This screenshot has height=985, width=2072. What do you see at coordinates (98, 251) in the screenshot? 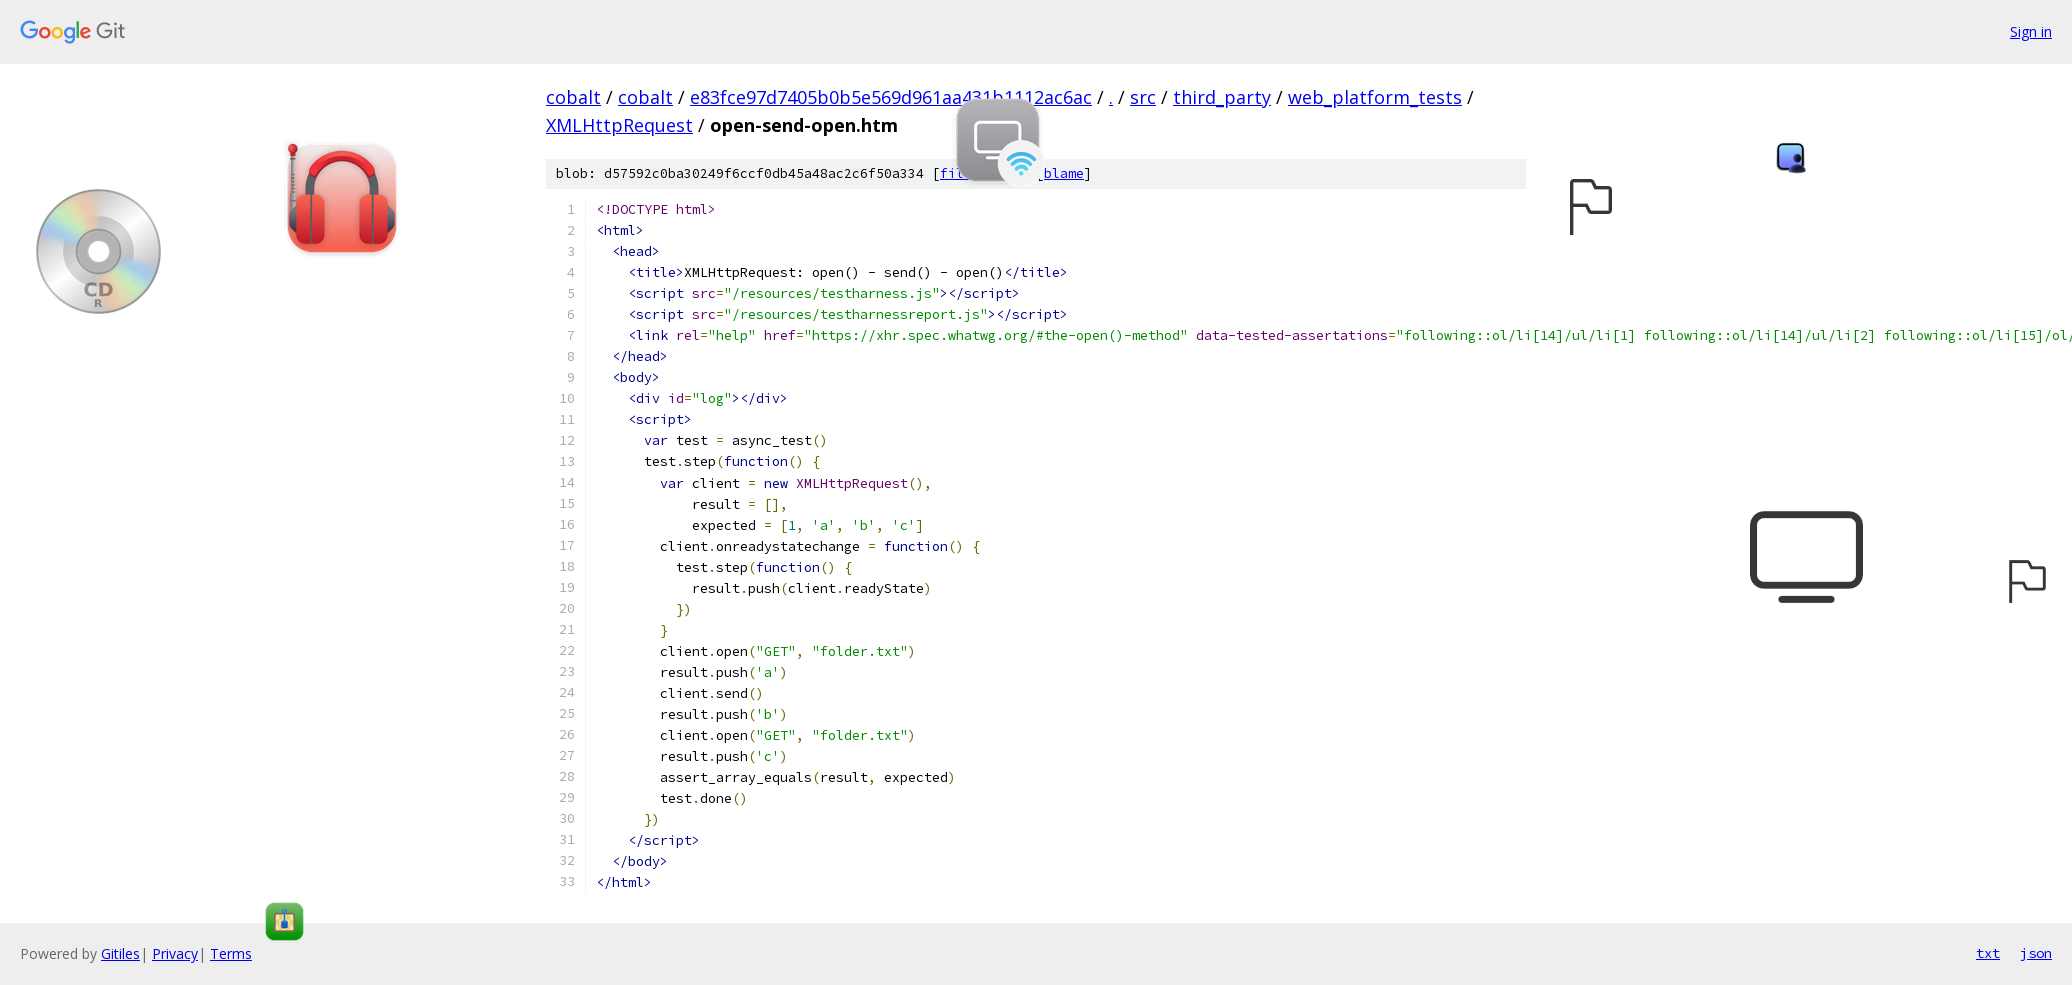
I see `a CD-R disc available for burning or writing data` at bounding box center [98, 251].